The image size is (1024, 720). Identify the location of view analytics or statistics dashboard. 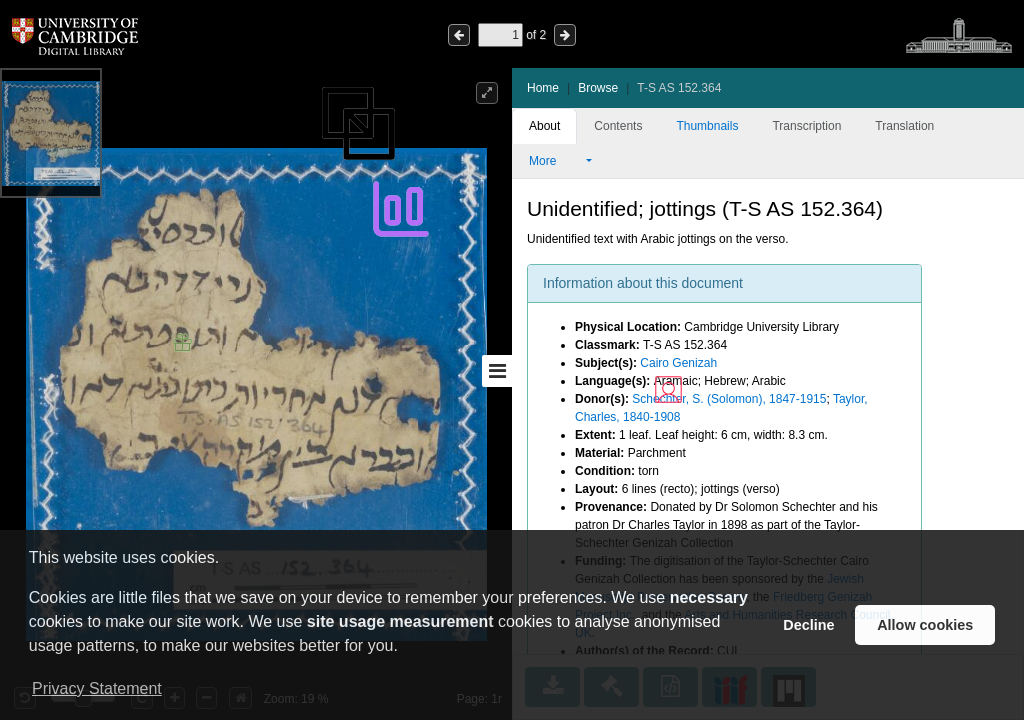
(401, 209).